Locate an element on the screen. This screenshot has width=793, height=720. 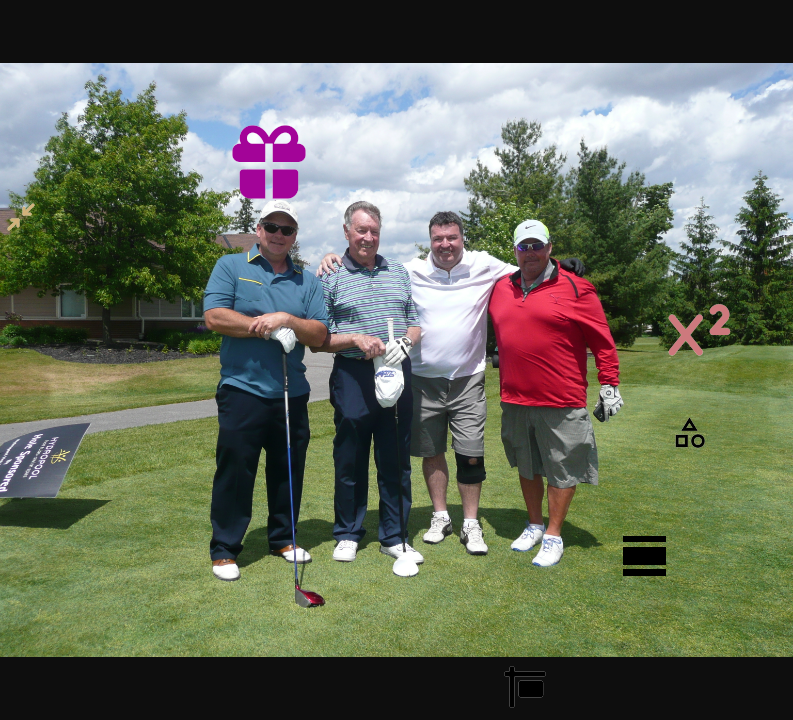
minimize or reduce window size is located at coordinates (21, 217).